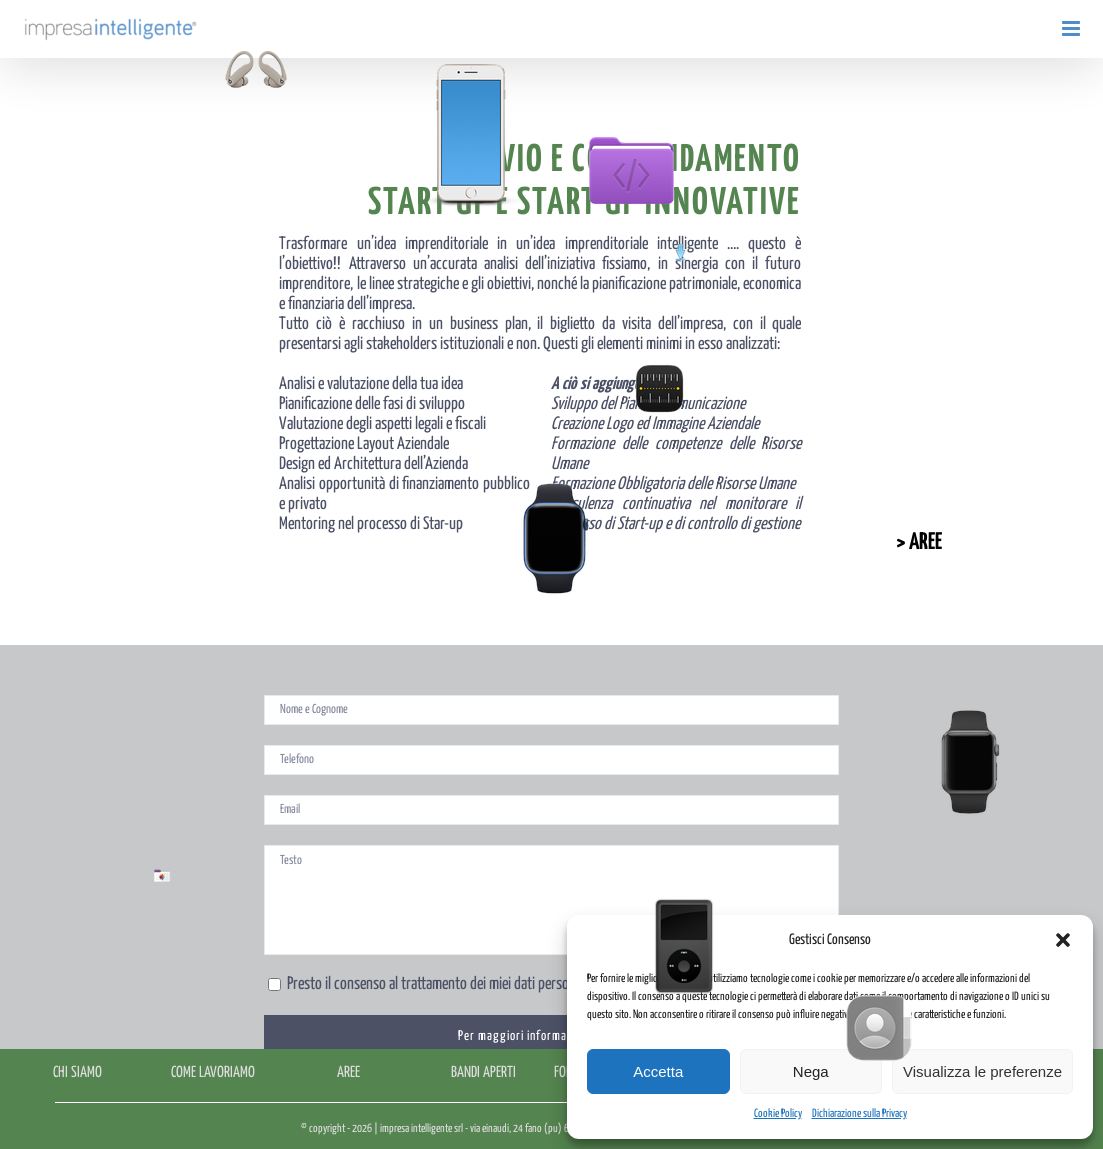 The height and width of the screenshot is (1149, 1103). I want to click on represents a connected iPhone device, so click(471, 135).